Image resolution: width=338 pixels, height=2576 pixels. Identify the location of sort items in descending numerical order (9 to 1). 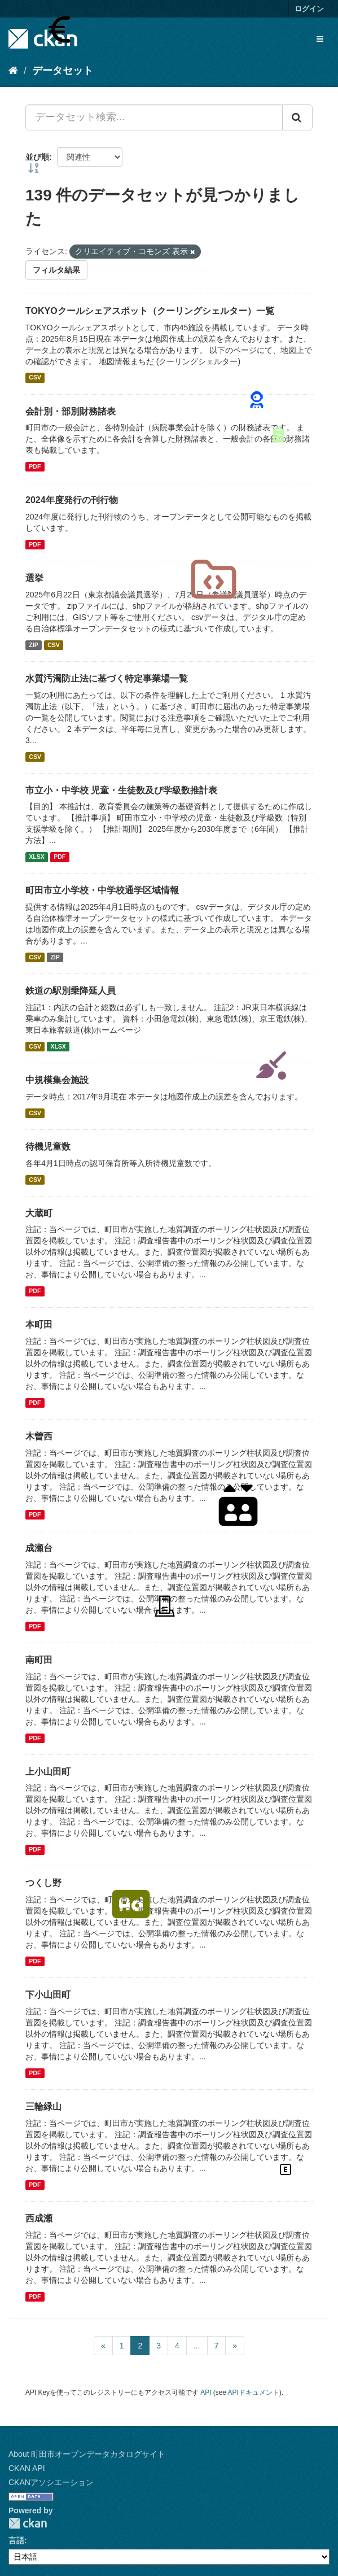
(33, 168).